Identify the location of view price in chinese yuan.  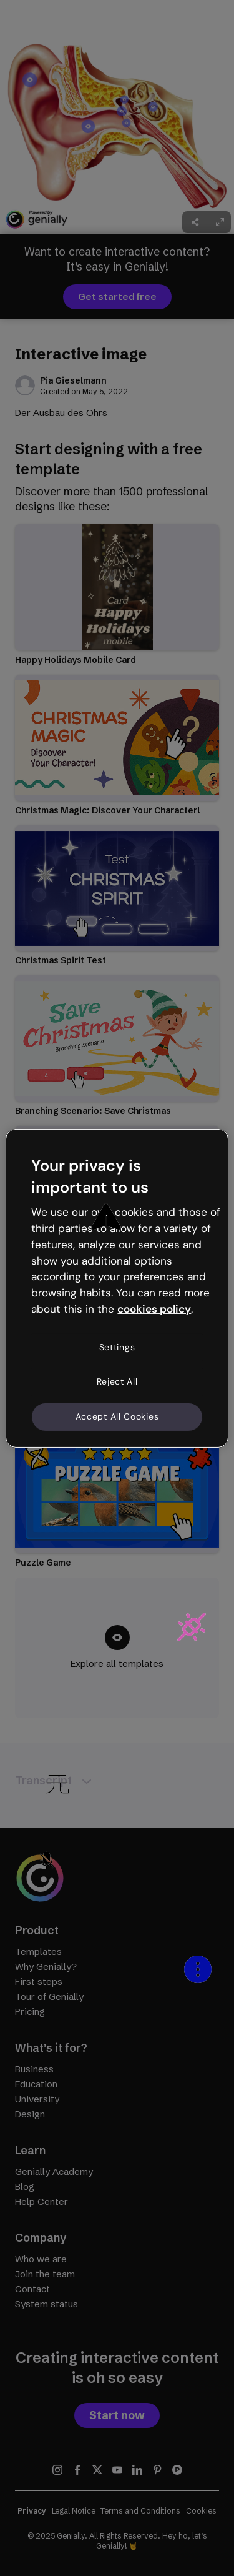
(57, 1784).